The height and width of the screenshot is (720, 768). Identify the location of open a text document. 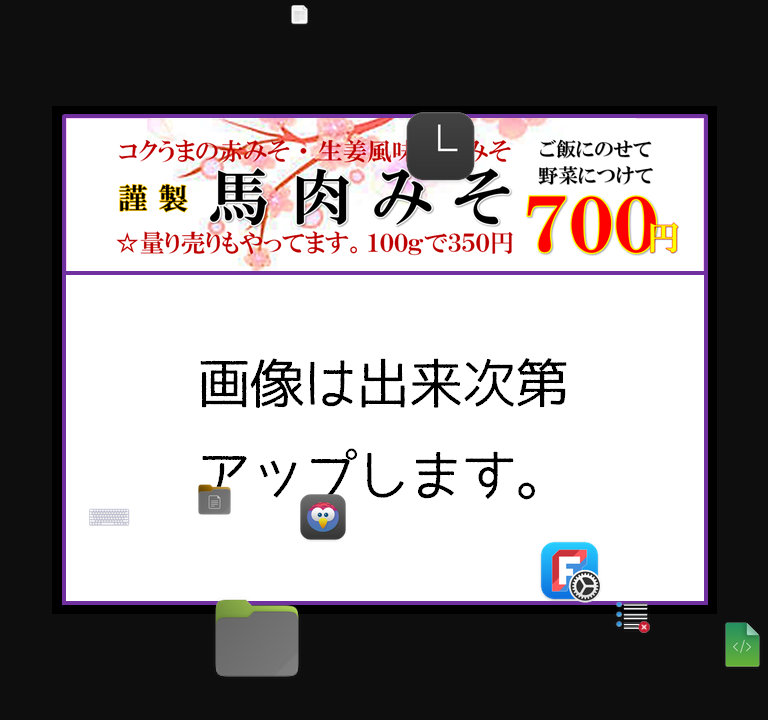
(299, 14).